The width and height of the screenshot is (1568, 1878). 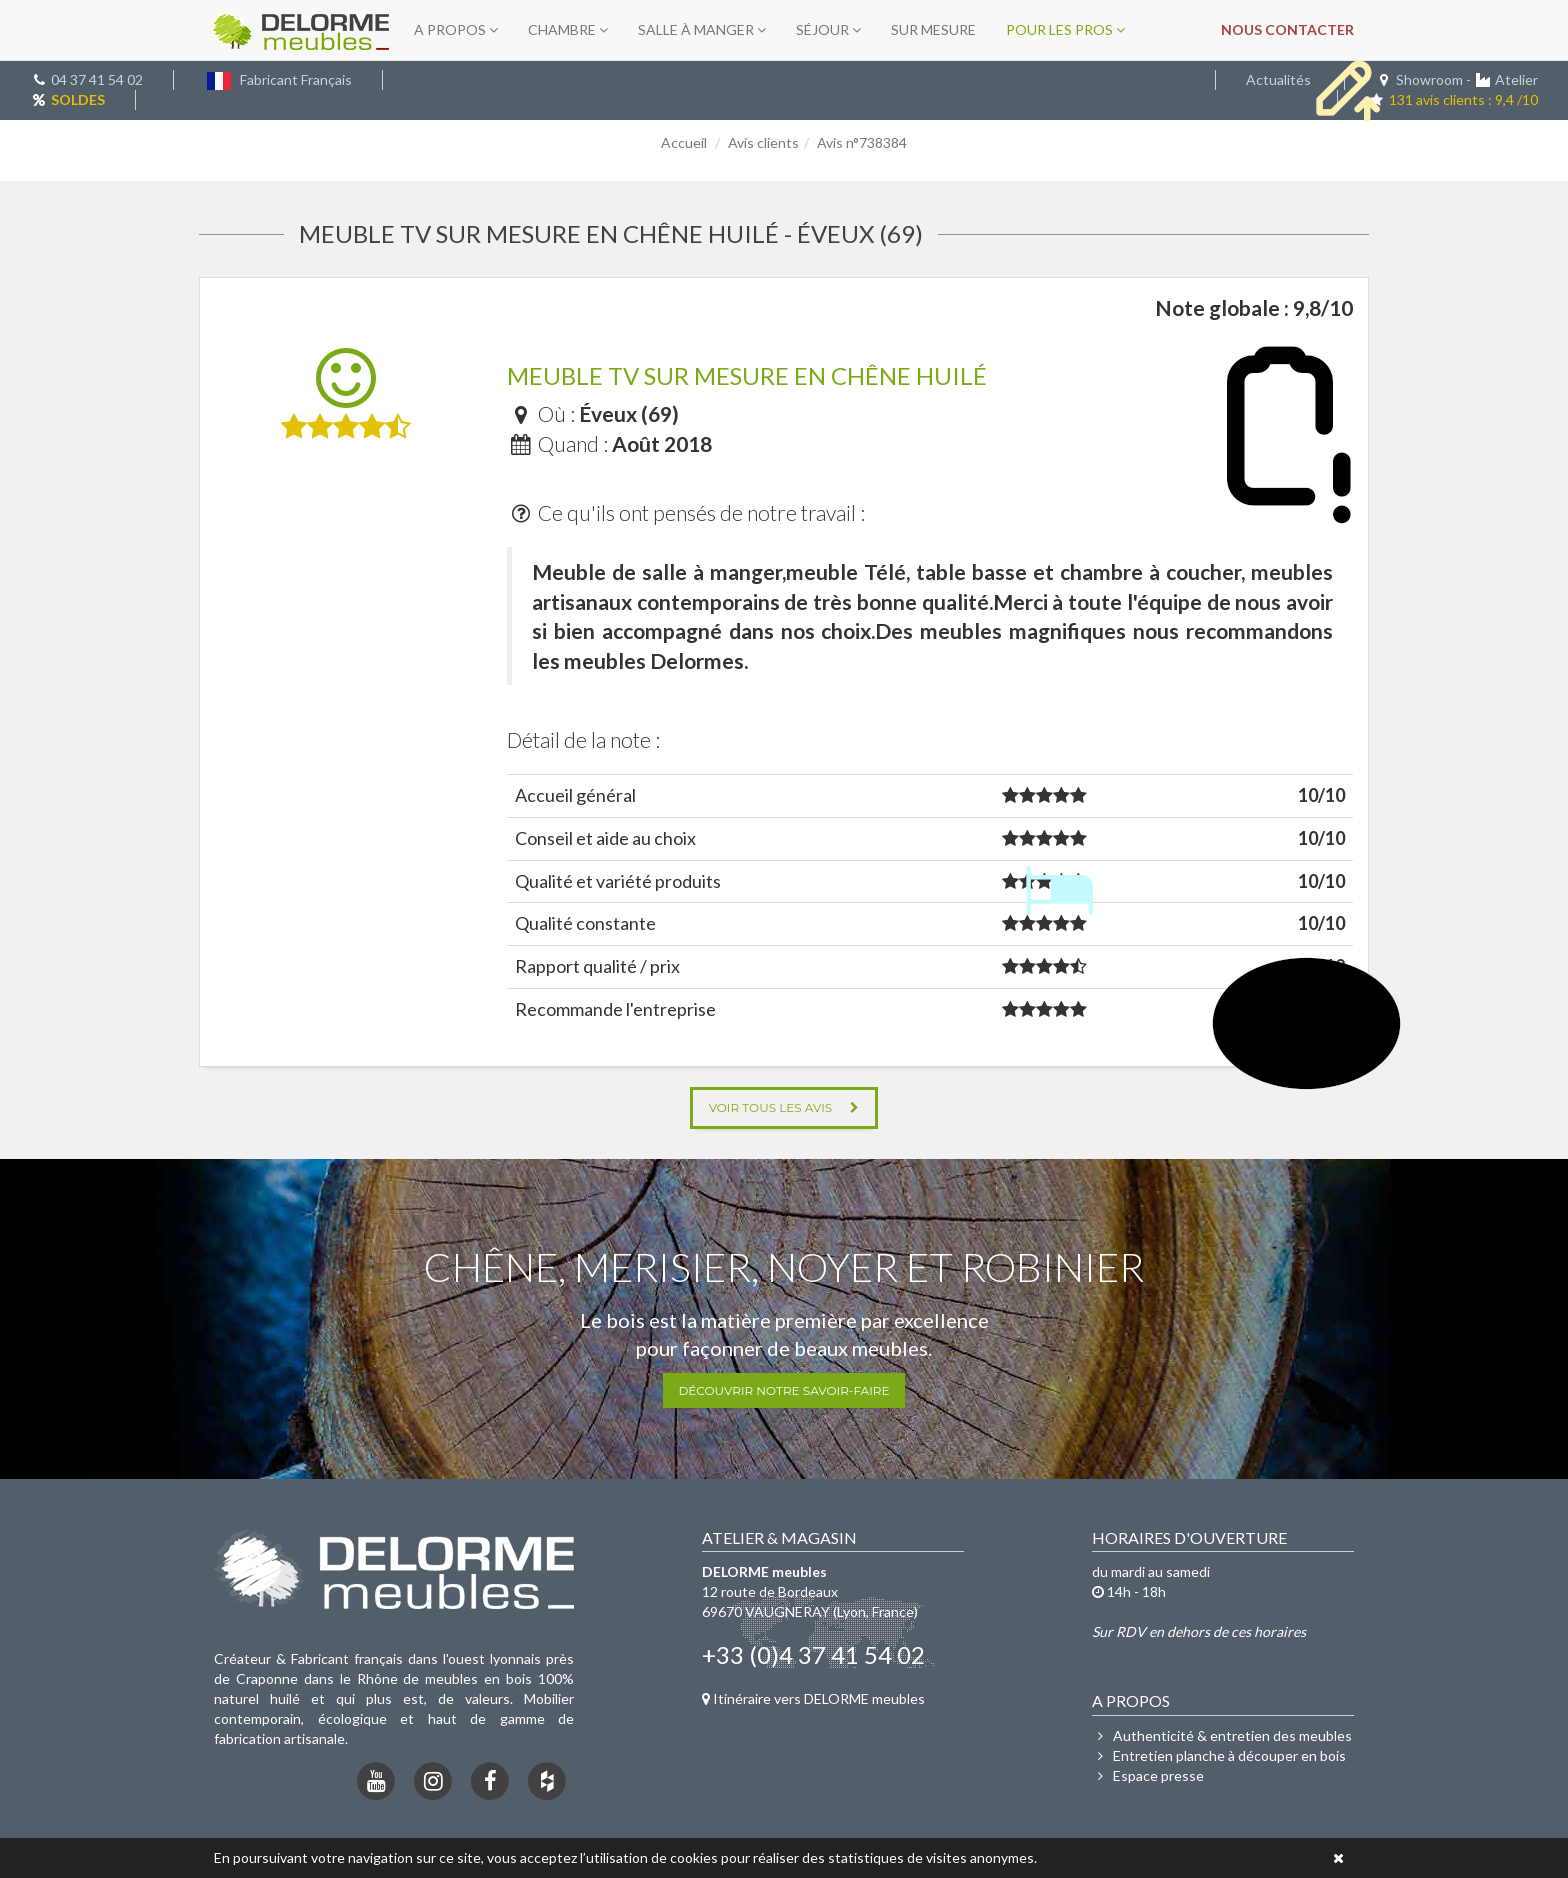 What do you see at coordinates (1057, 890) in the screenshot?
I see `view hotel or accommodation options` at bounding box center [1057, 890].